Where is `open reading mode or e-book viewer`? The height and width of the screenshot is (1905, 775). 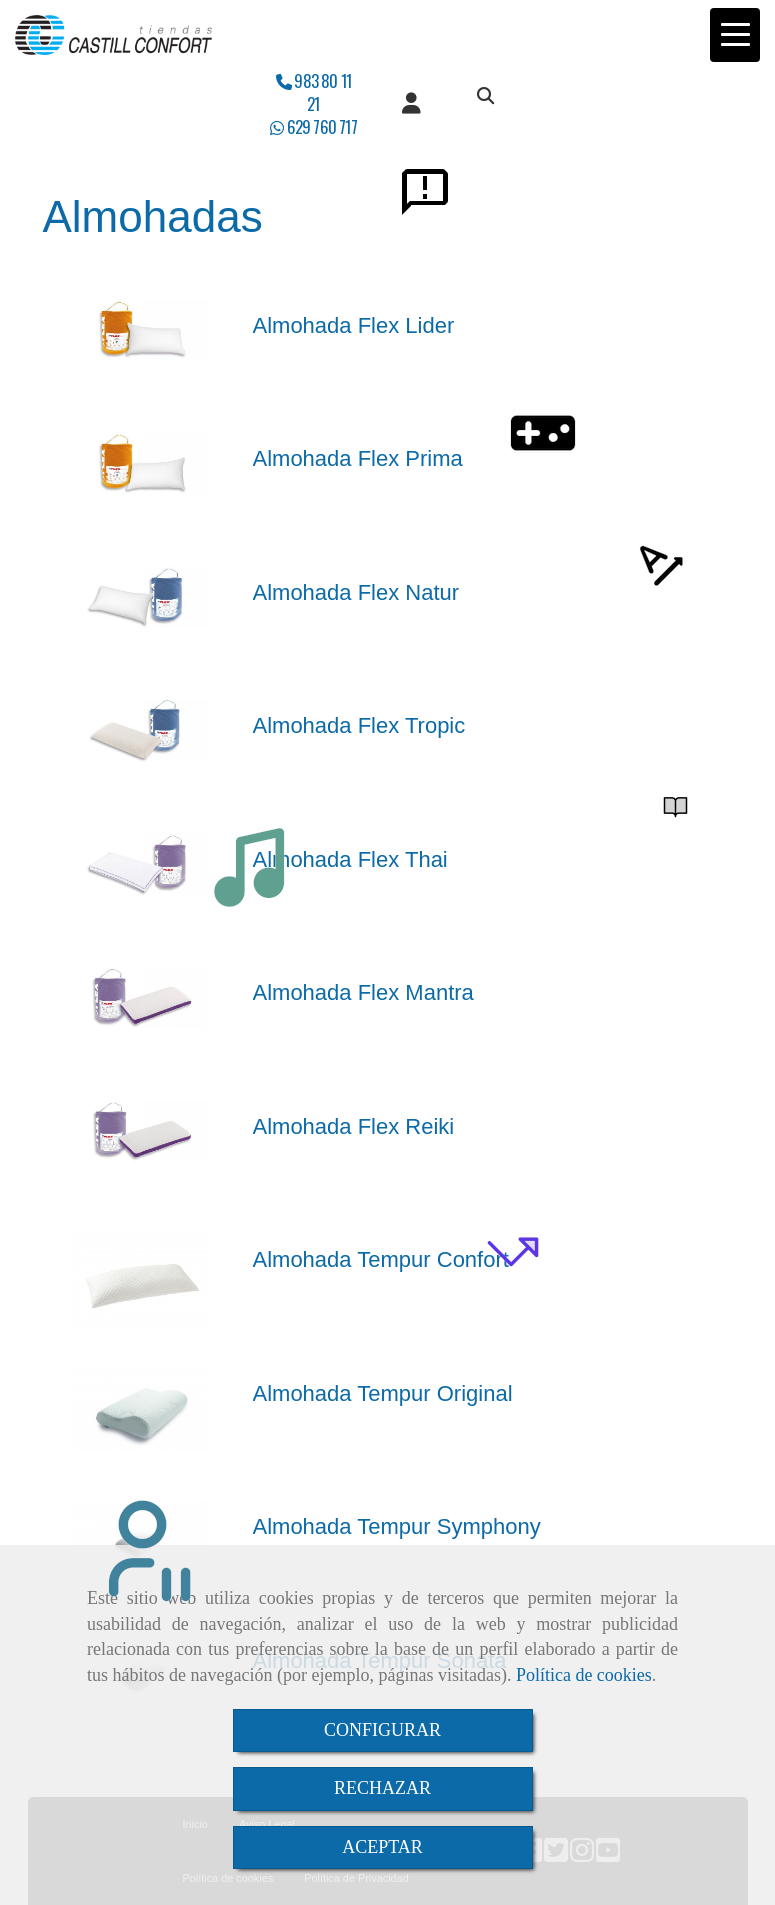 open reading mode or e-book viewer is located at coordinates (675, 805).